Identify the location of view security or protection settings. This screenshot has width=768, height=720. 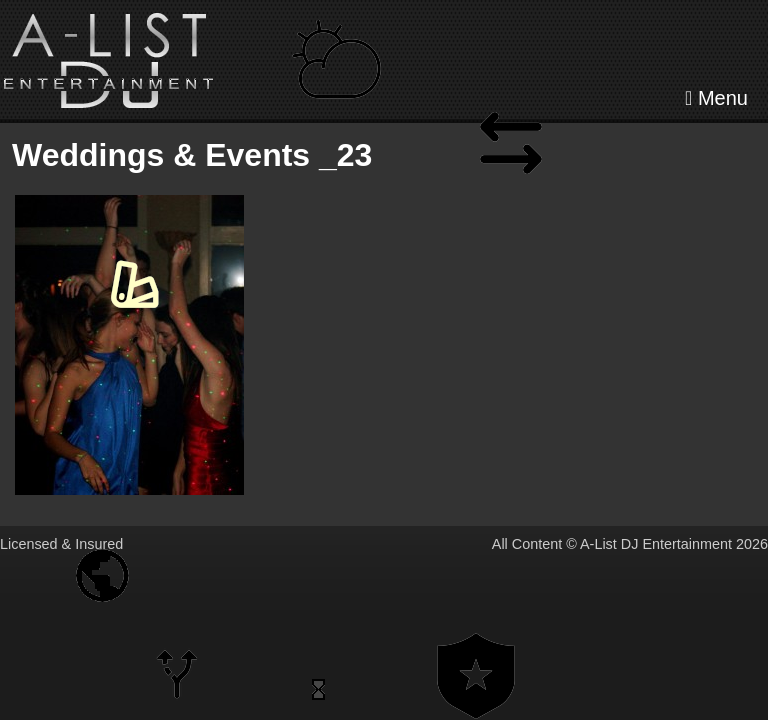
(476, 676).